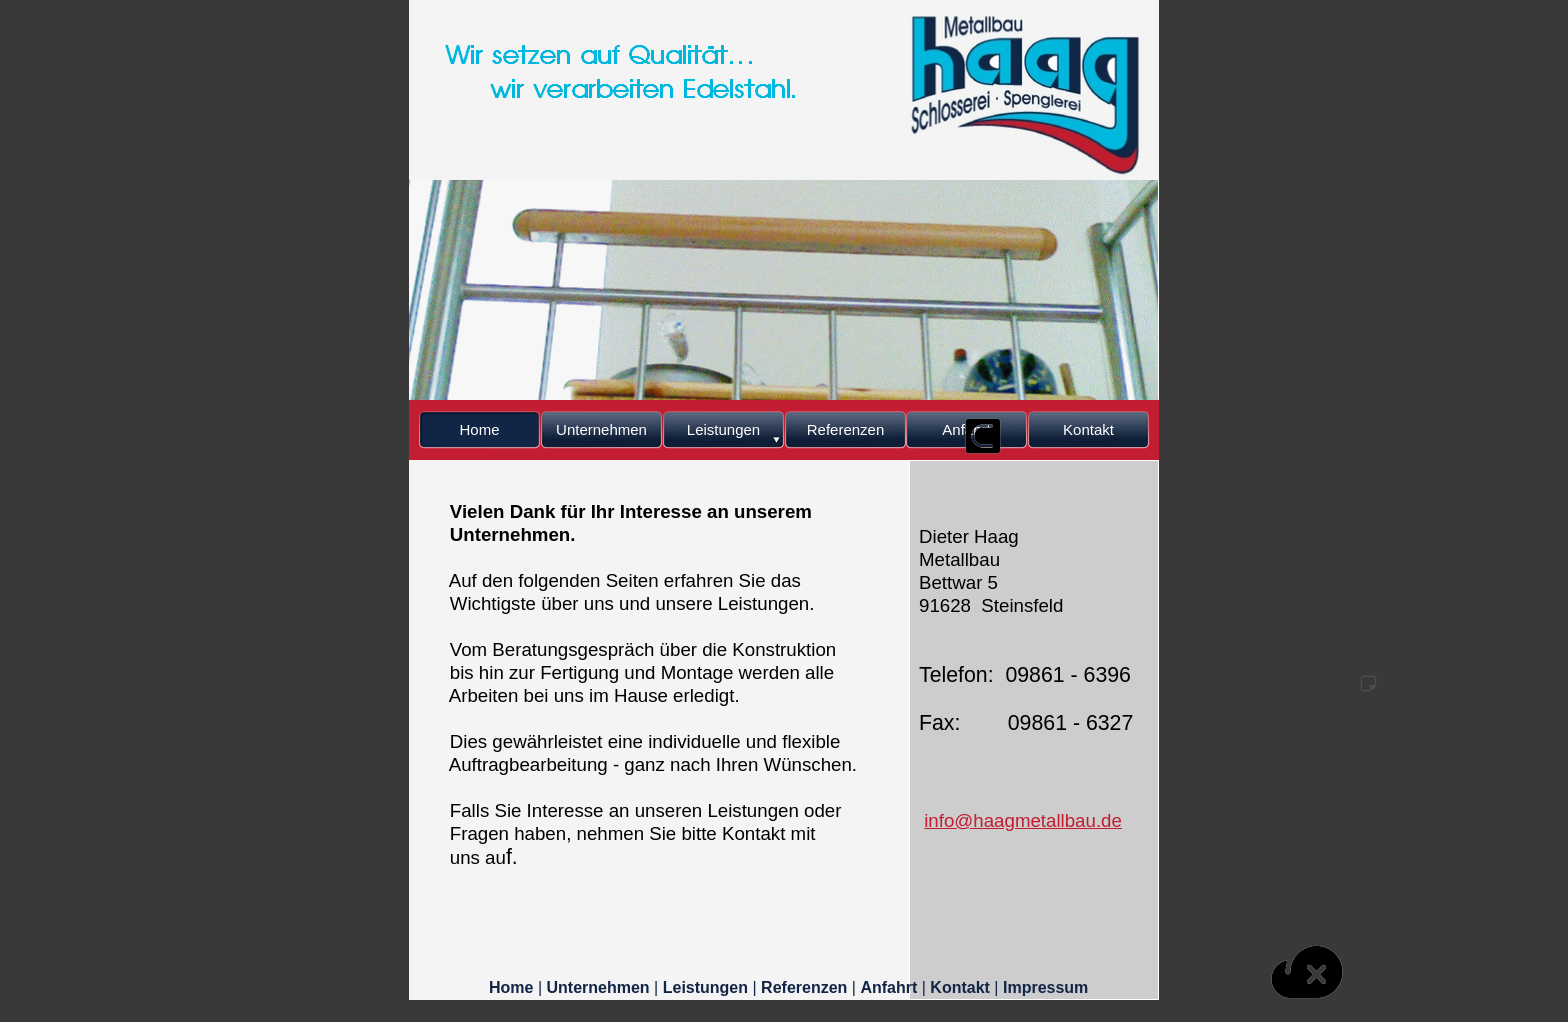 This screenshot has height=1022, width=1568. What do you see at coordinates (983, 436) in the screenshot?
I see `indicates a proper subset relationship in mathematical notation` at bounding box center [983, 436].